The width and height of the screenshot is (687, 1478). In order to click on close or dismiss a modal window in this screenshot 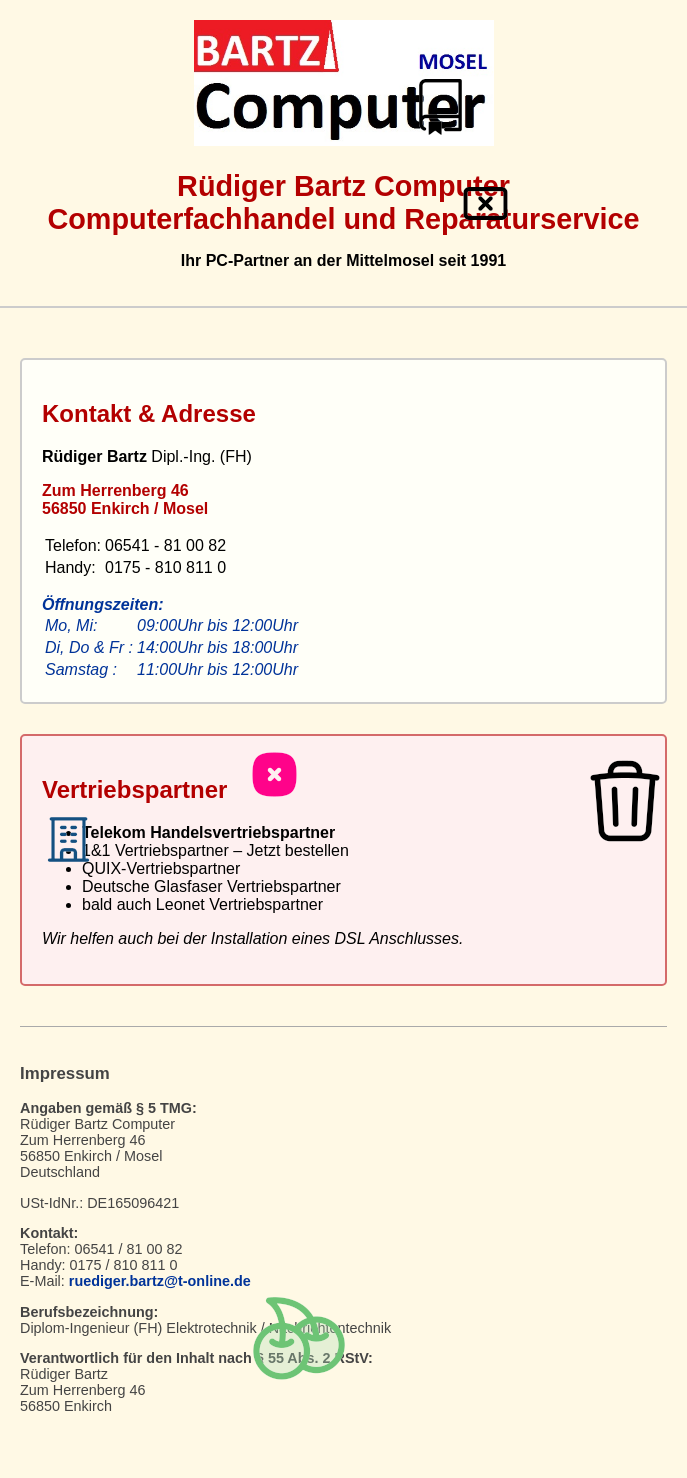, I will do `click(274, 774)`.